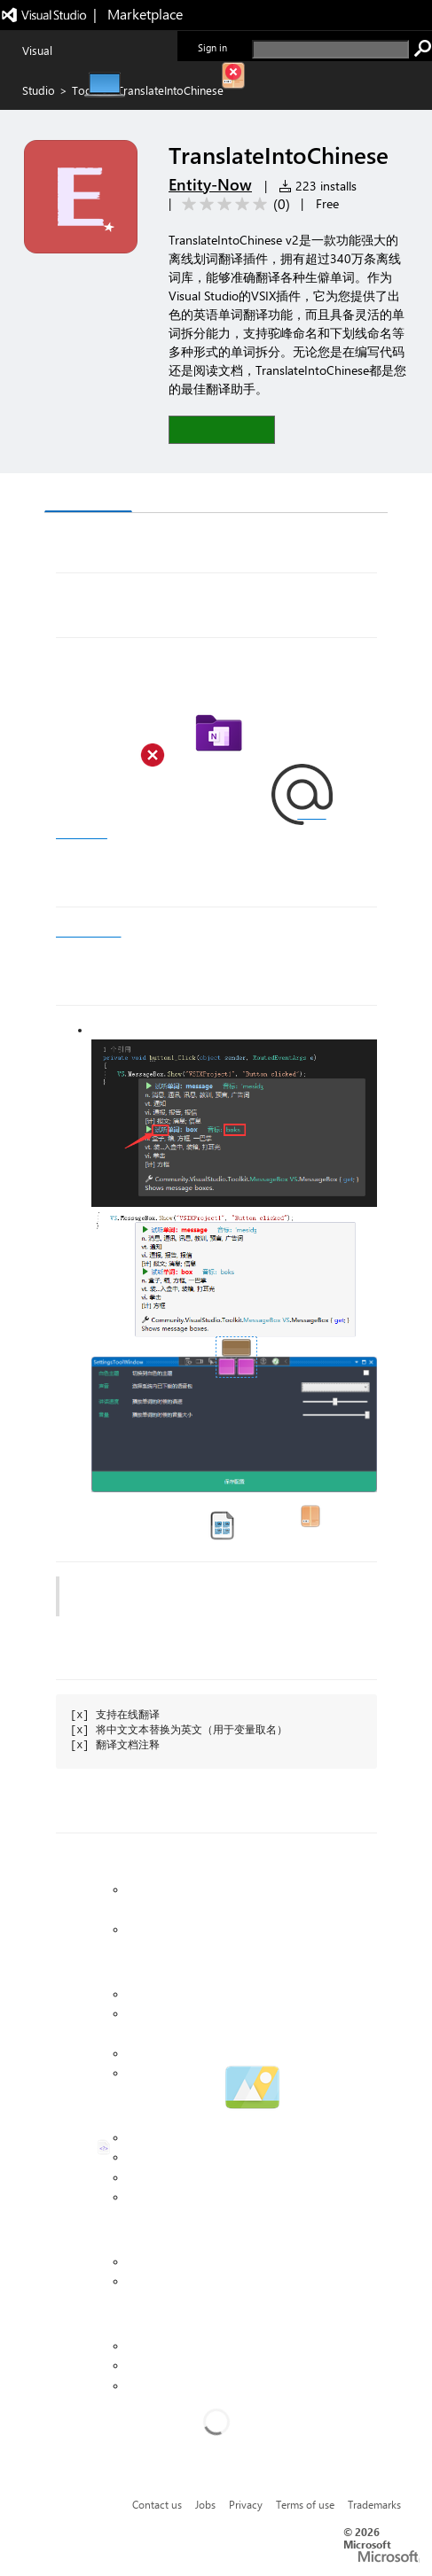 Image resolution: width=432 pixels, height=2576 pixels. Describe the element at coordinates (153, 755) in the screenshot. I see `close the current window or dialog` at that location.